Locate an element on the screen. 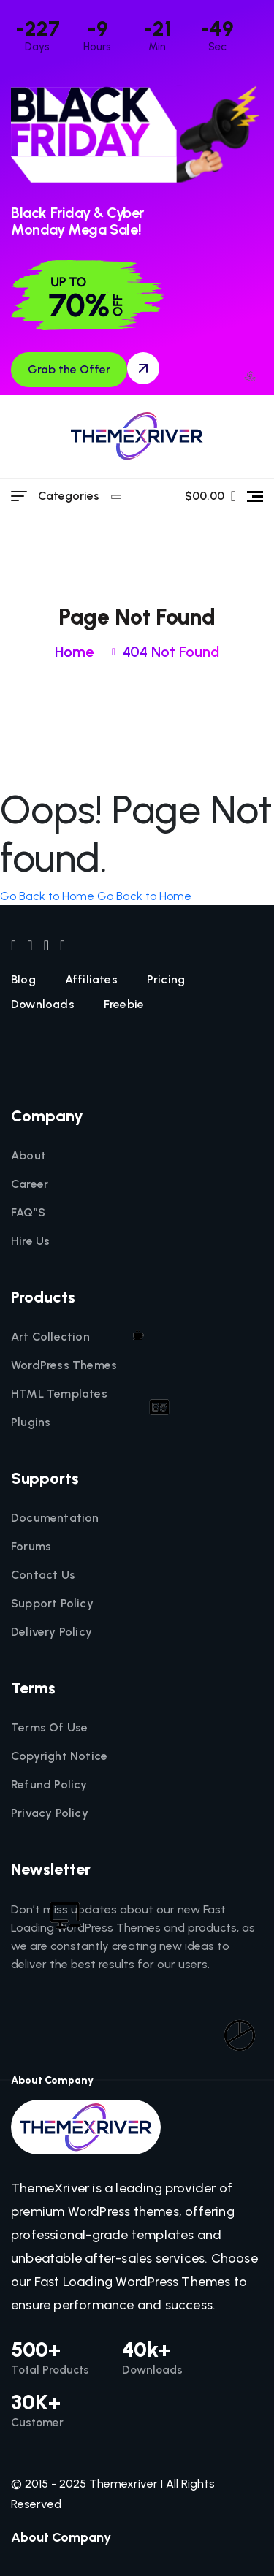 The width and height of the screenshot is (274, 2576). find nearby coffee shops or cafés is located at coordinates (138, 1335).